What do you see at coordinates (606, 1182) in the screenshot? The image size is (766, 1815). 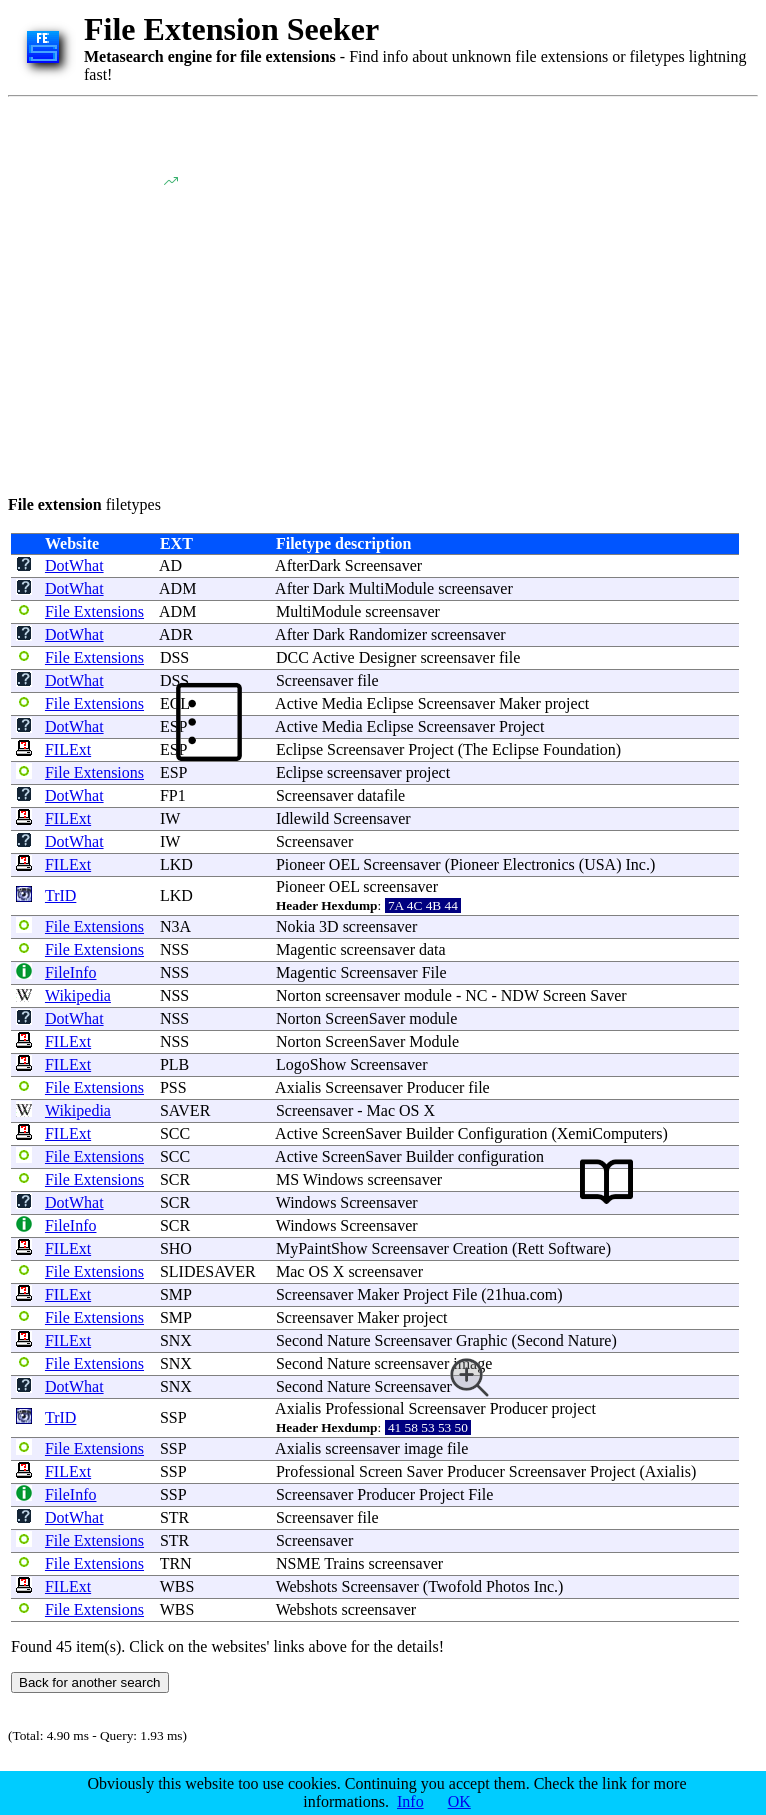 I see `access documentation or readme` at bounding box center [606, 1182].